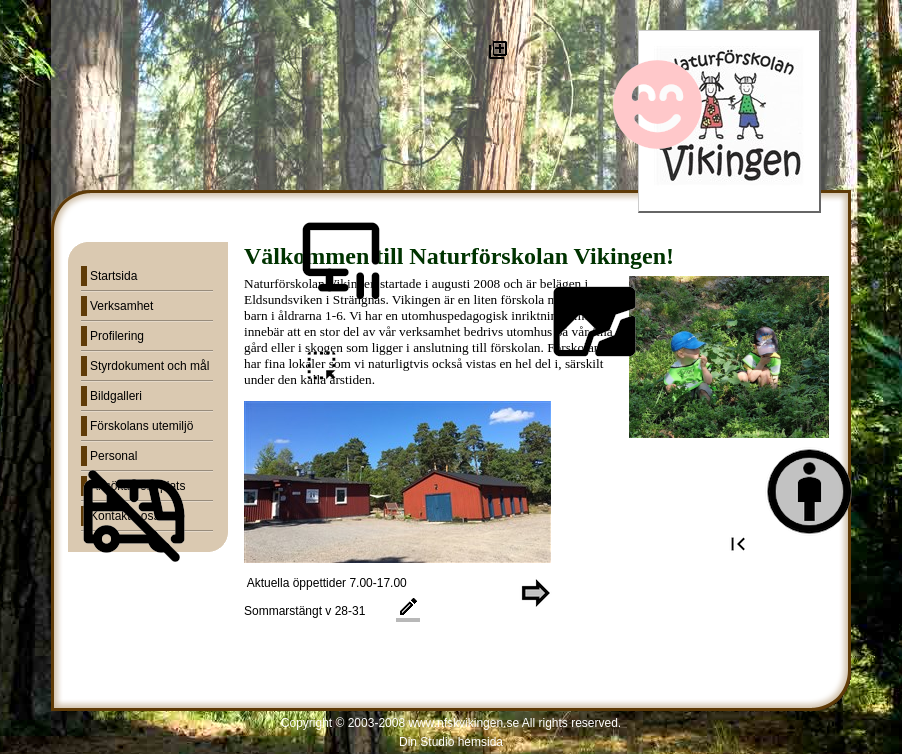 The width and height of the screenshot is (902, 754). I want to click on forward an email or message, so click(536, 593).